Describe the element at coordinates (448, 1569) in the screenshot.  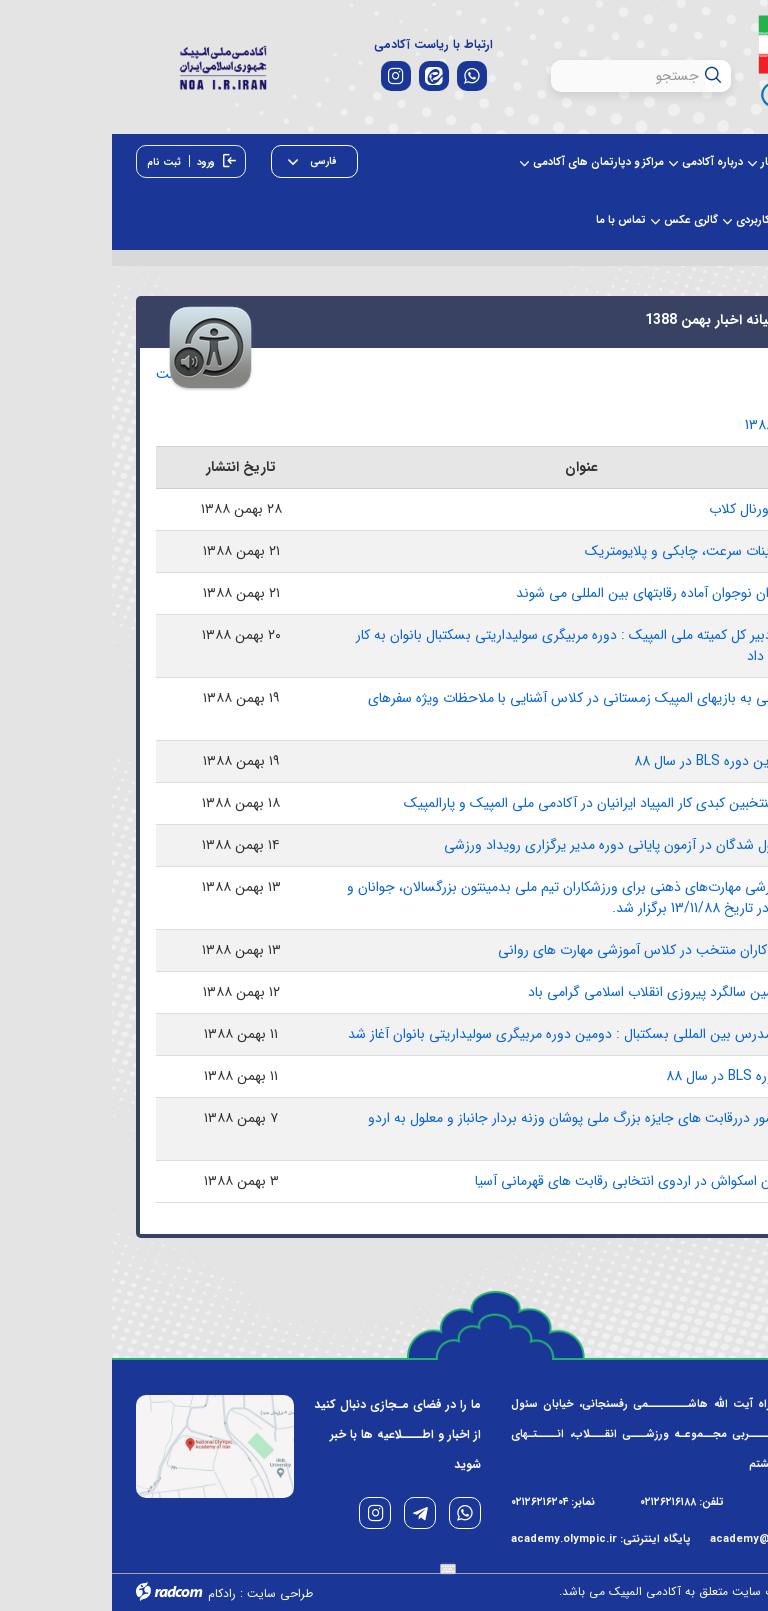
I see `access keyboard settings` at that location.